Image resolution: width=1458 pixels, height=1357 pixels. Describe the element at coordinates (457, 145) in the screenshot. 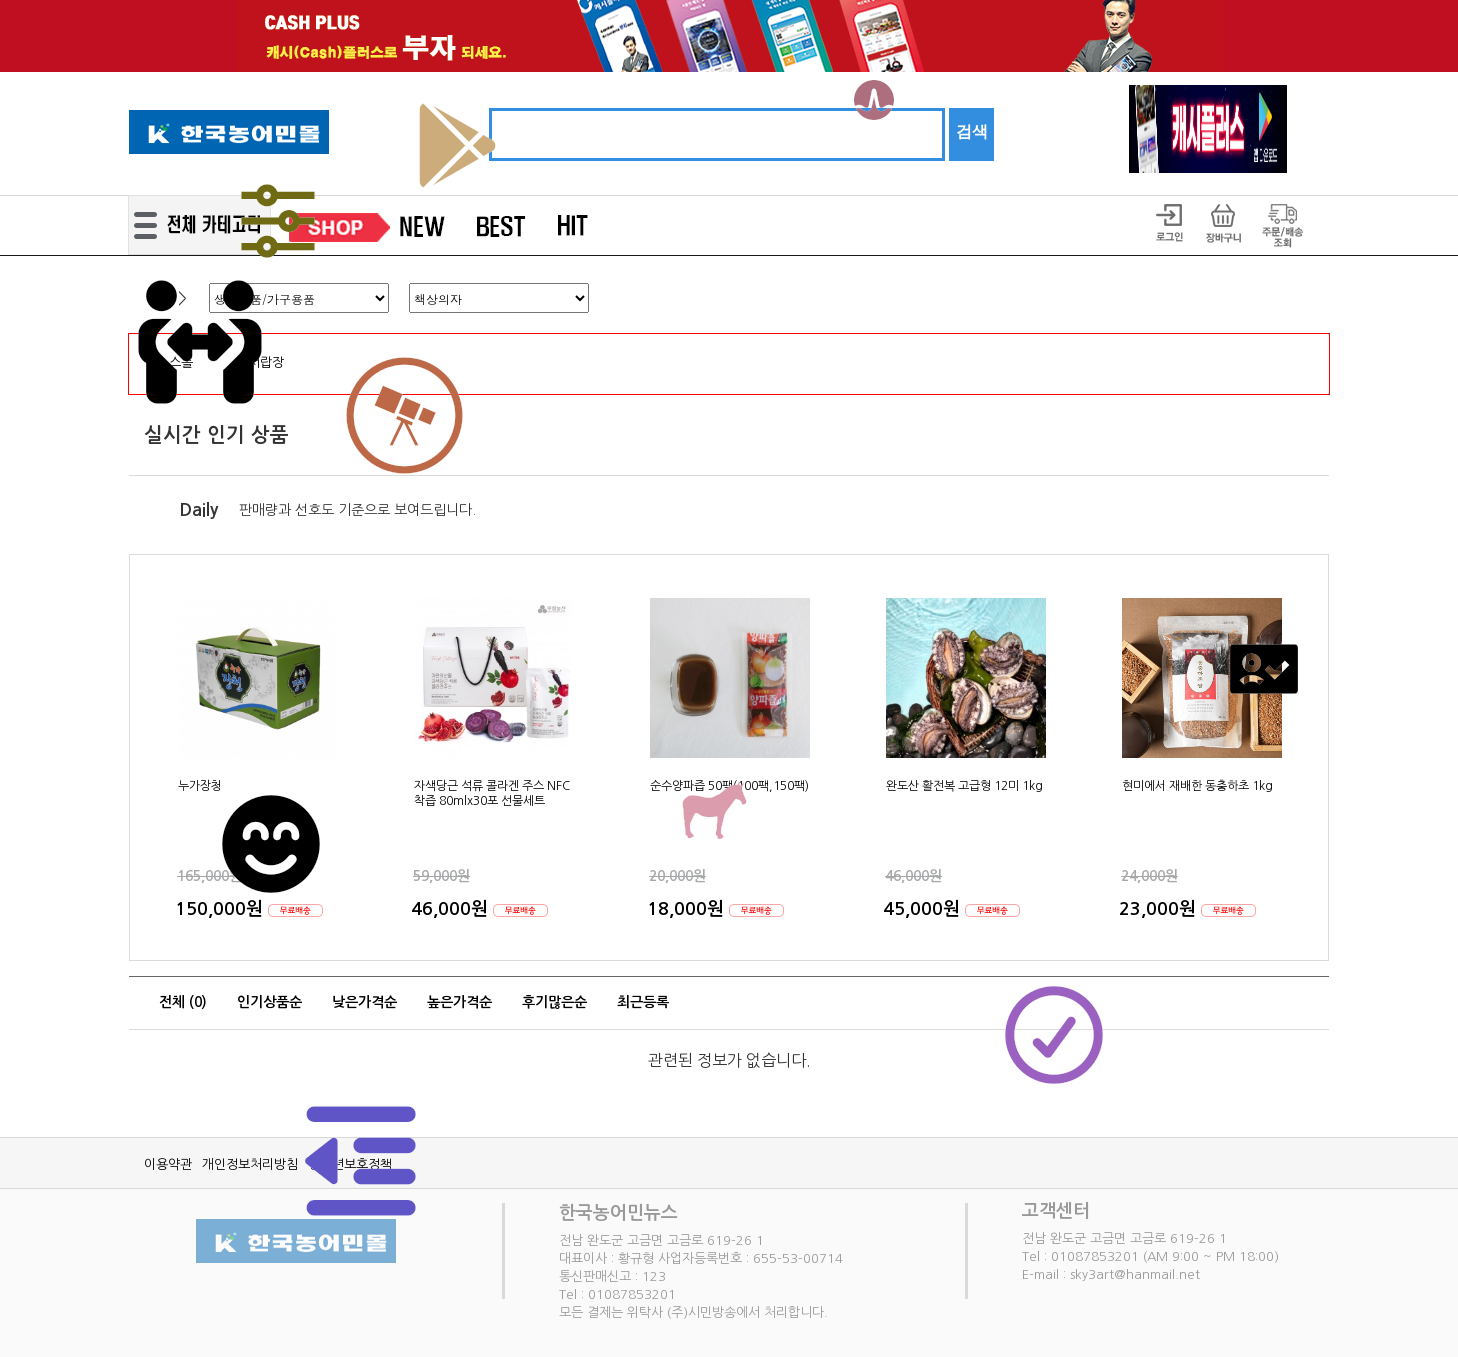

I see `open the google play store` at that location.